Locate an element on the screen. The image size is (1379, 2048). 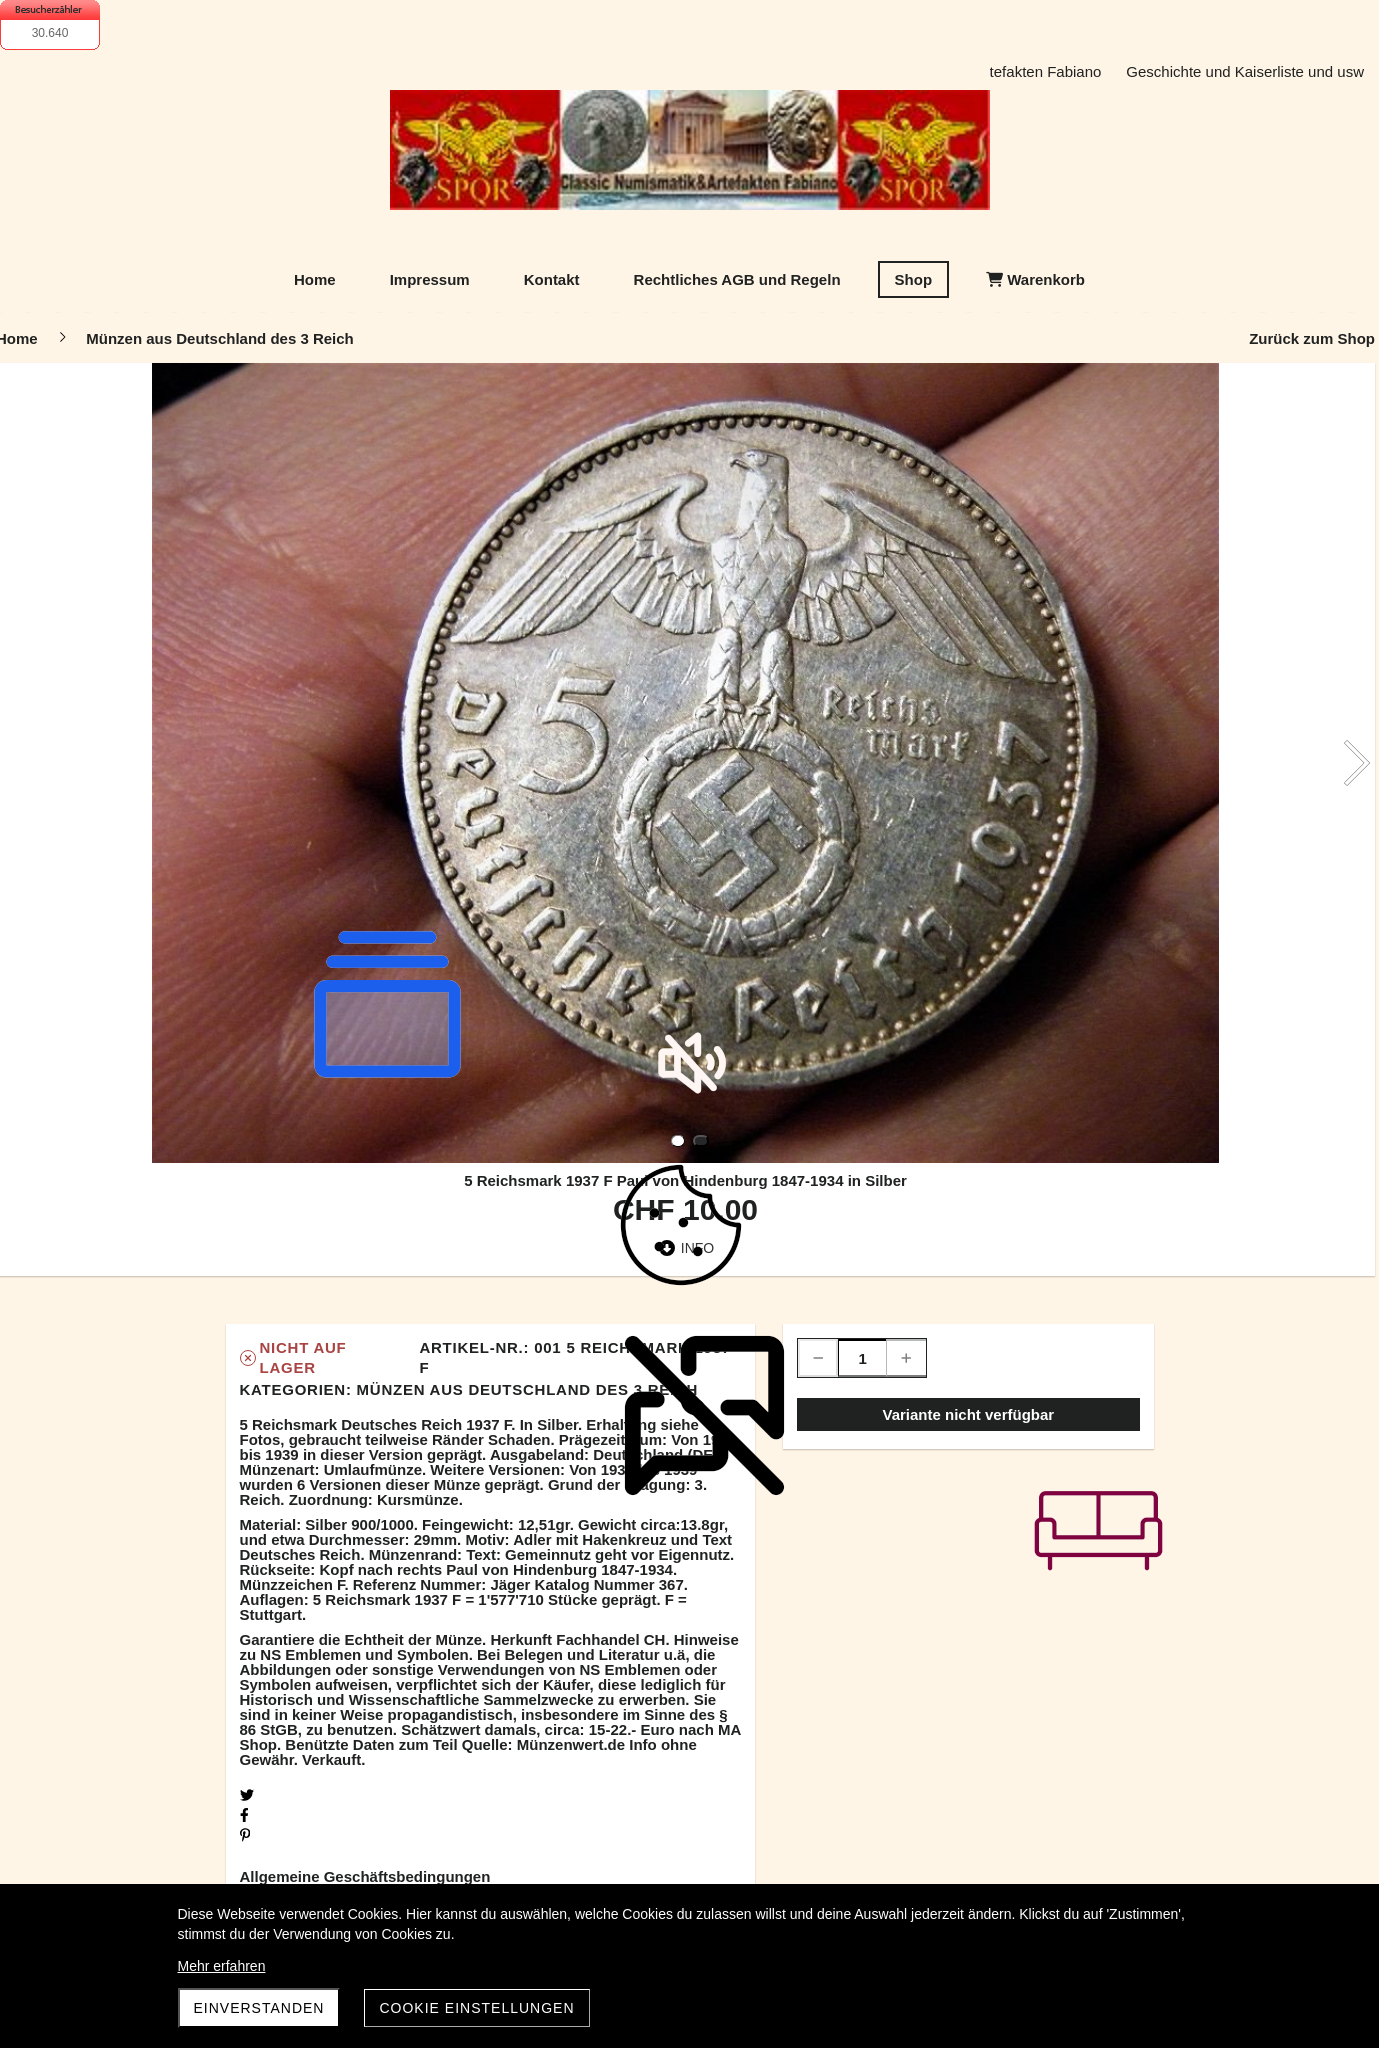
view stacked cards or layers is located at coordinates (387, 1010).